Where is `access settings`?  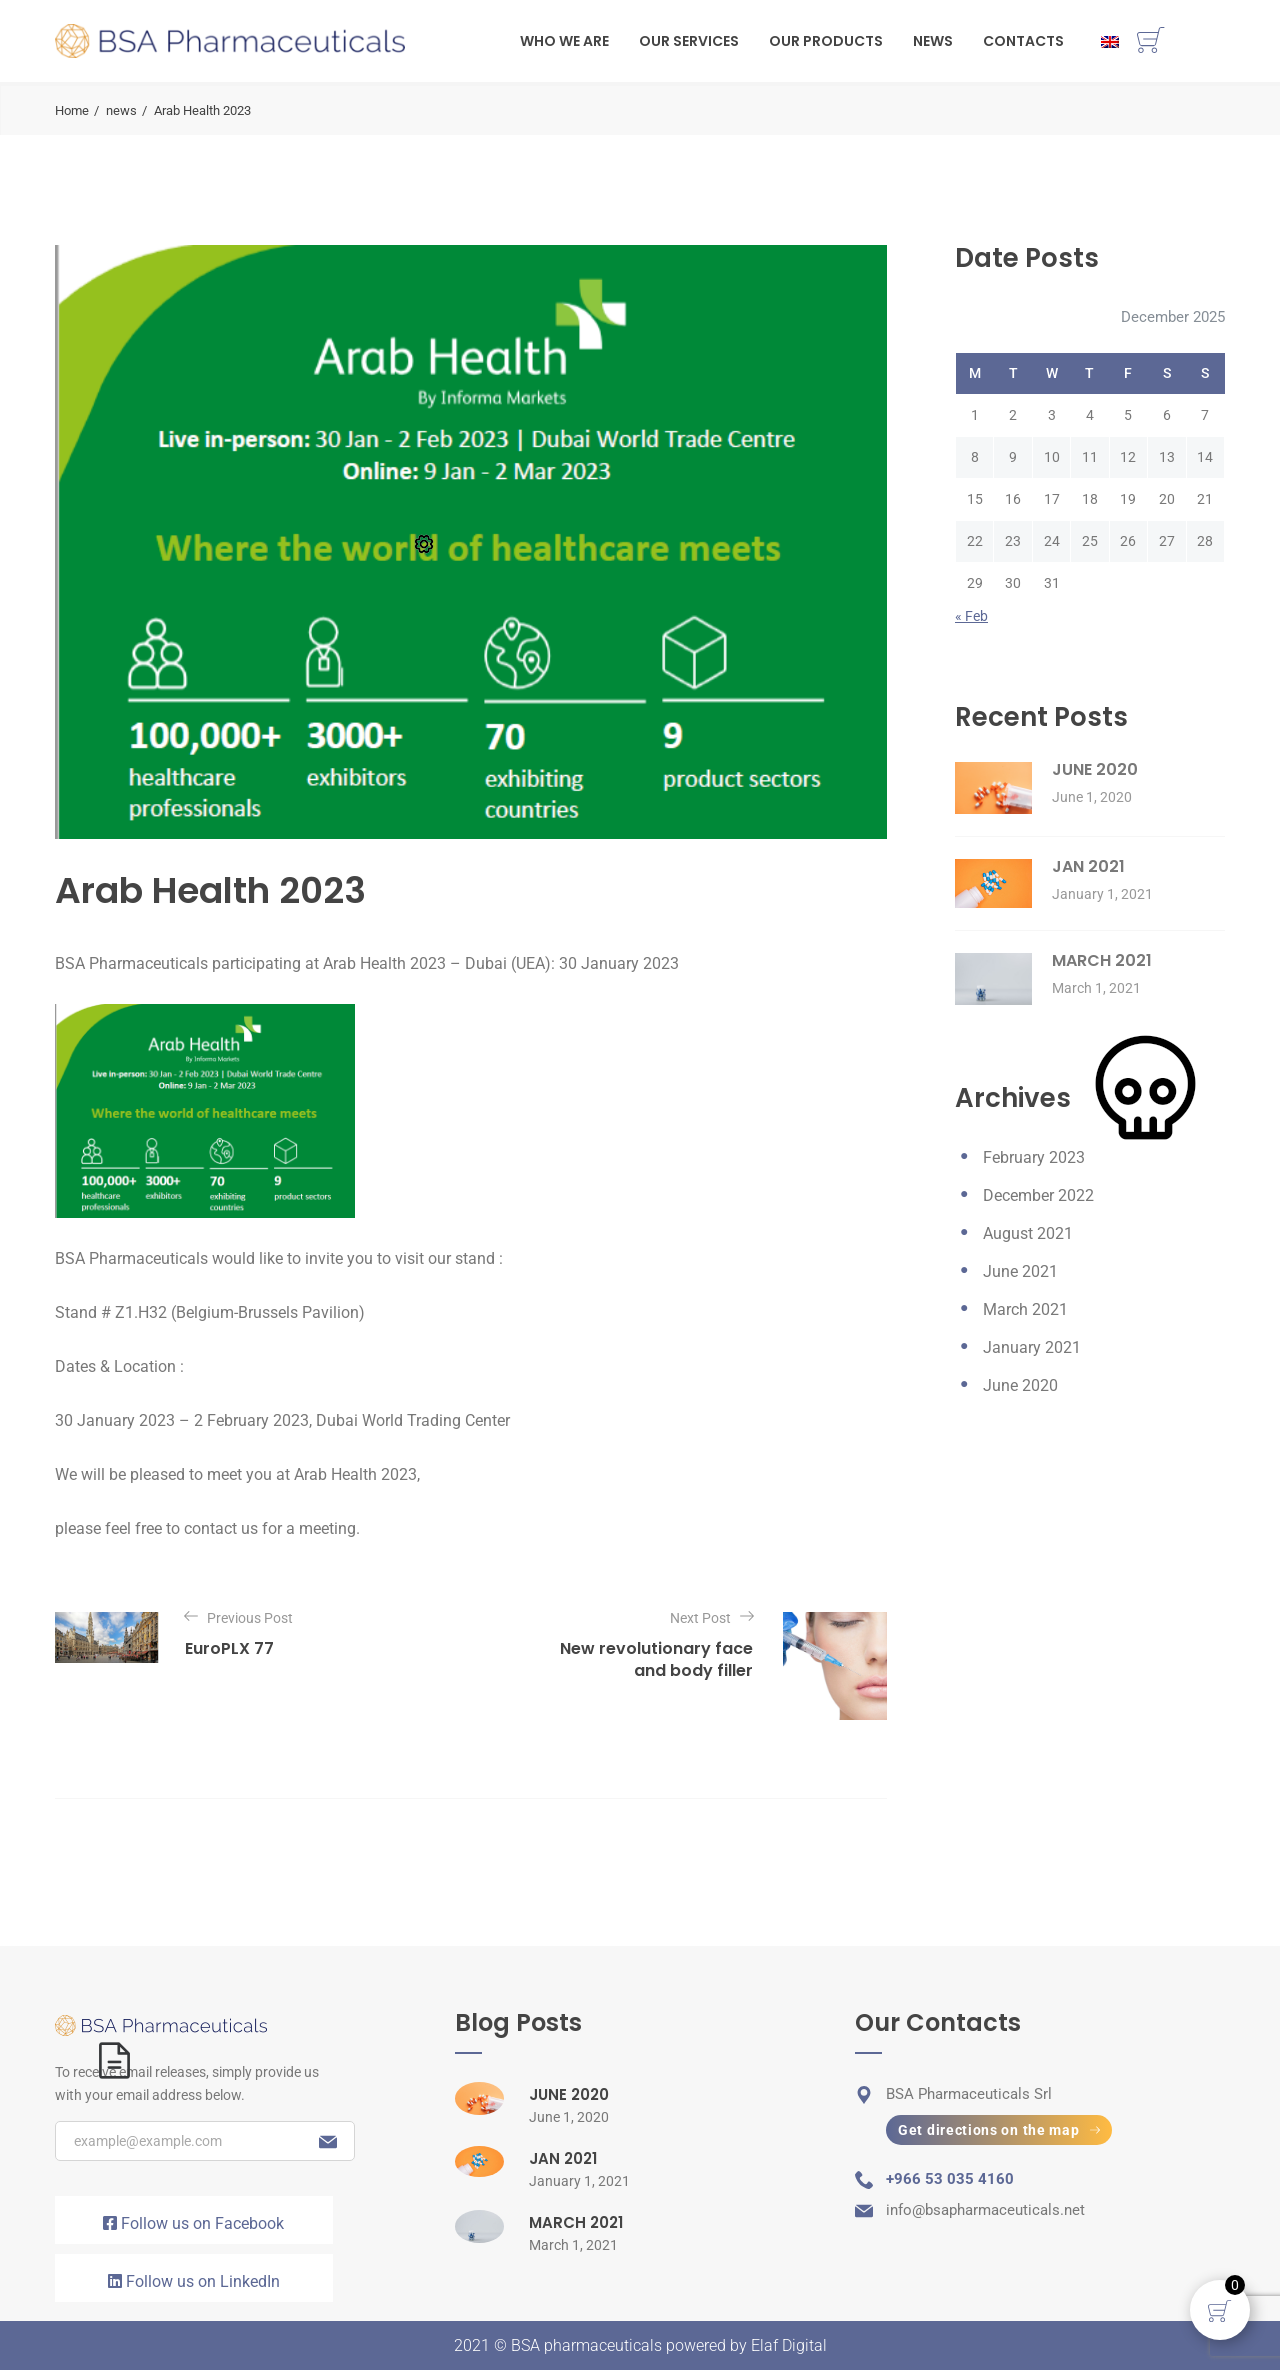 access settings is located at coordinates (424, 544).